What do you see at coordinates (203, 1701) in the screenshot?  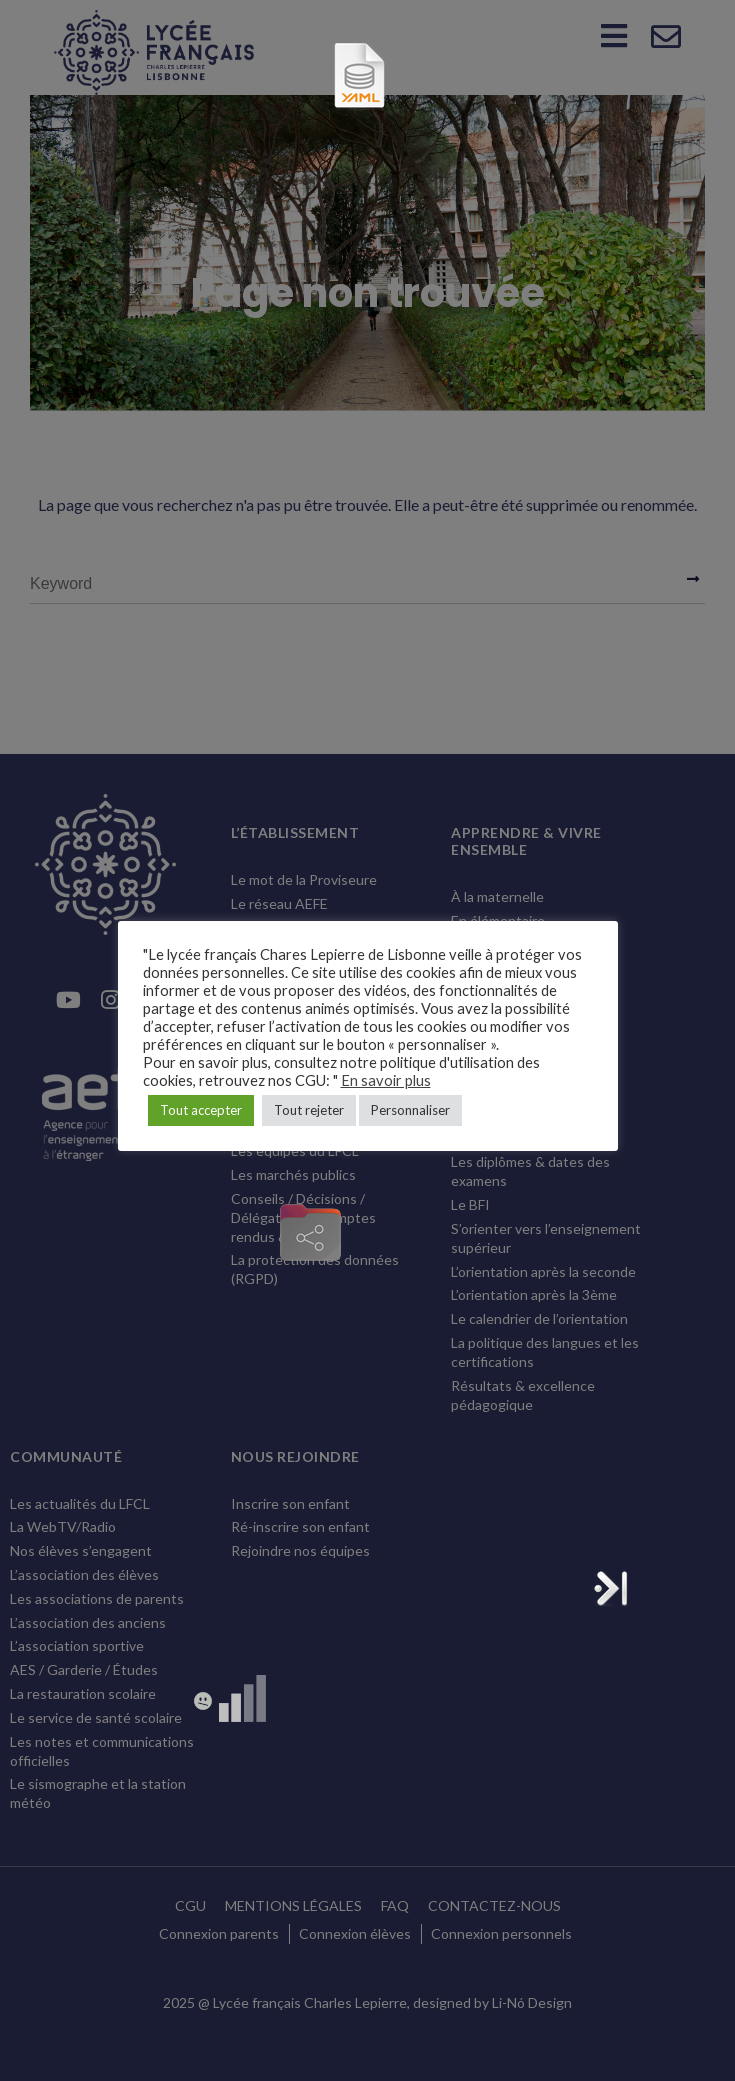 I see `indicates uncertain or neutral status` at bounding box center [203, 1701].